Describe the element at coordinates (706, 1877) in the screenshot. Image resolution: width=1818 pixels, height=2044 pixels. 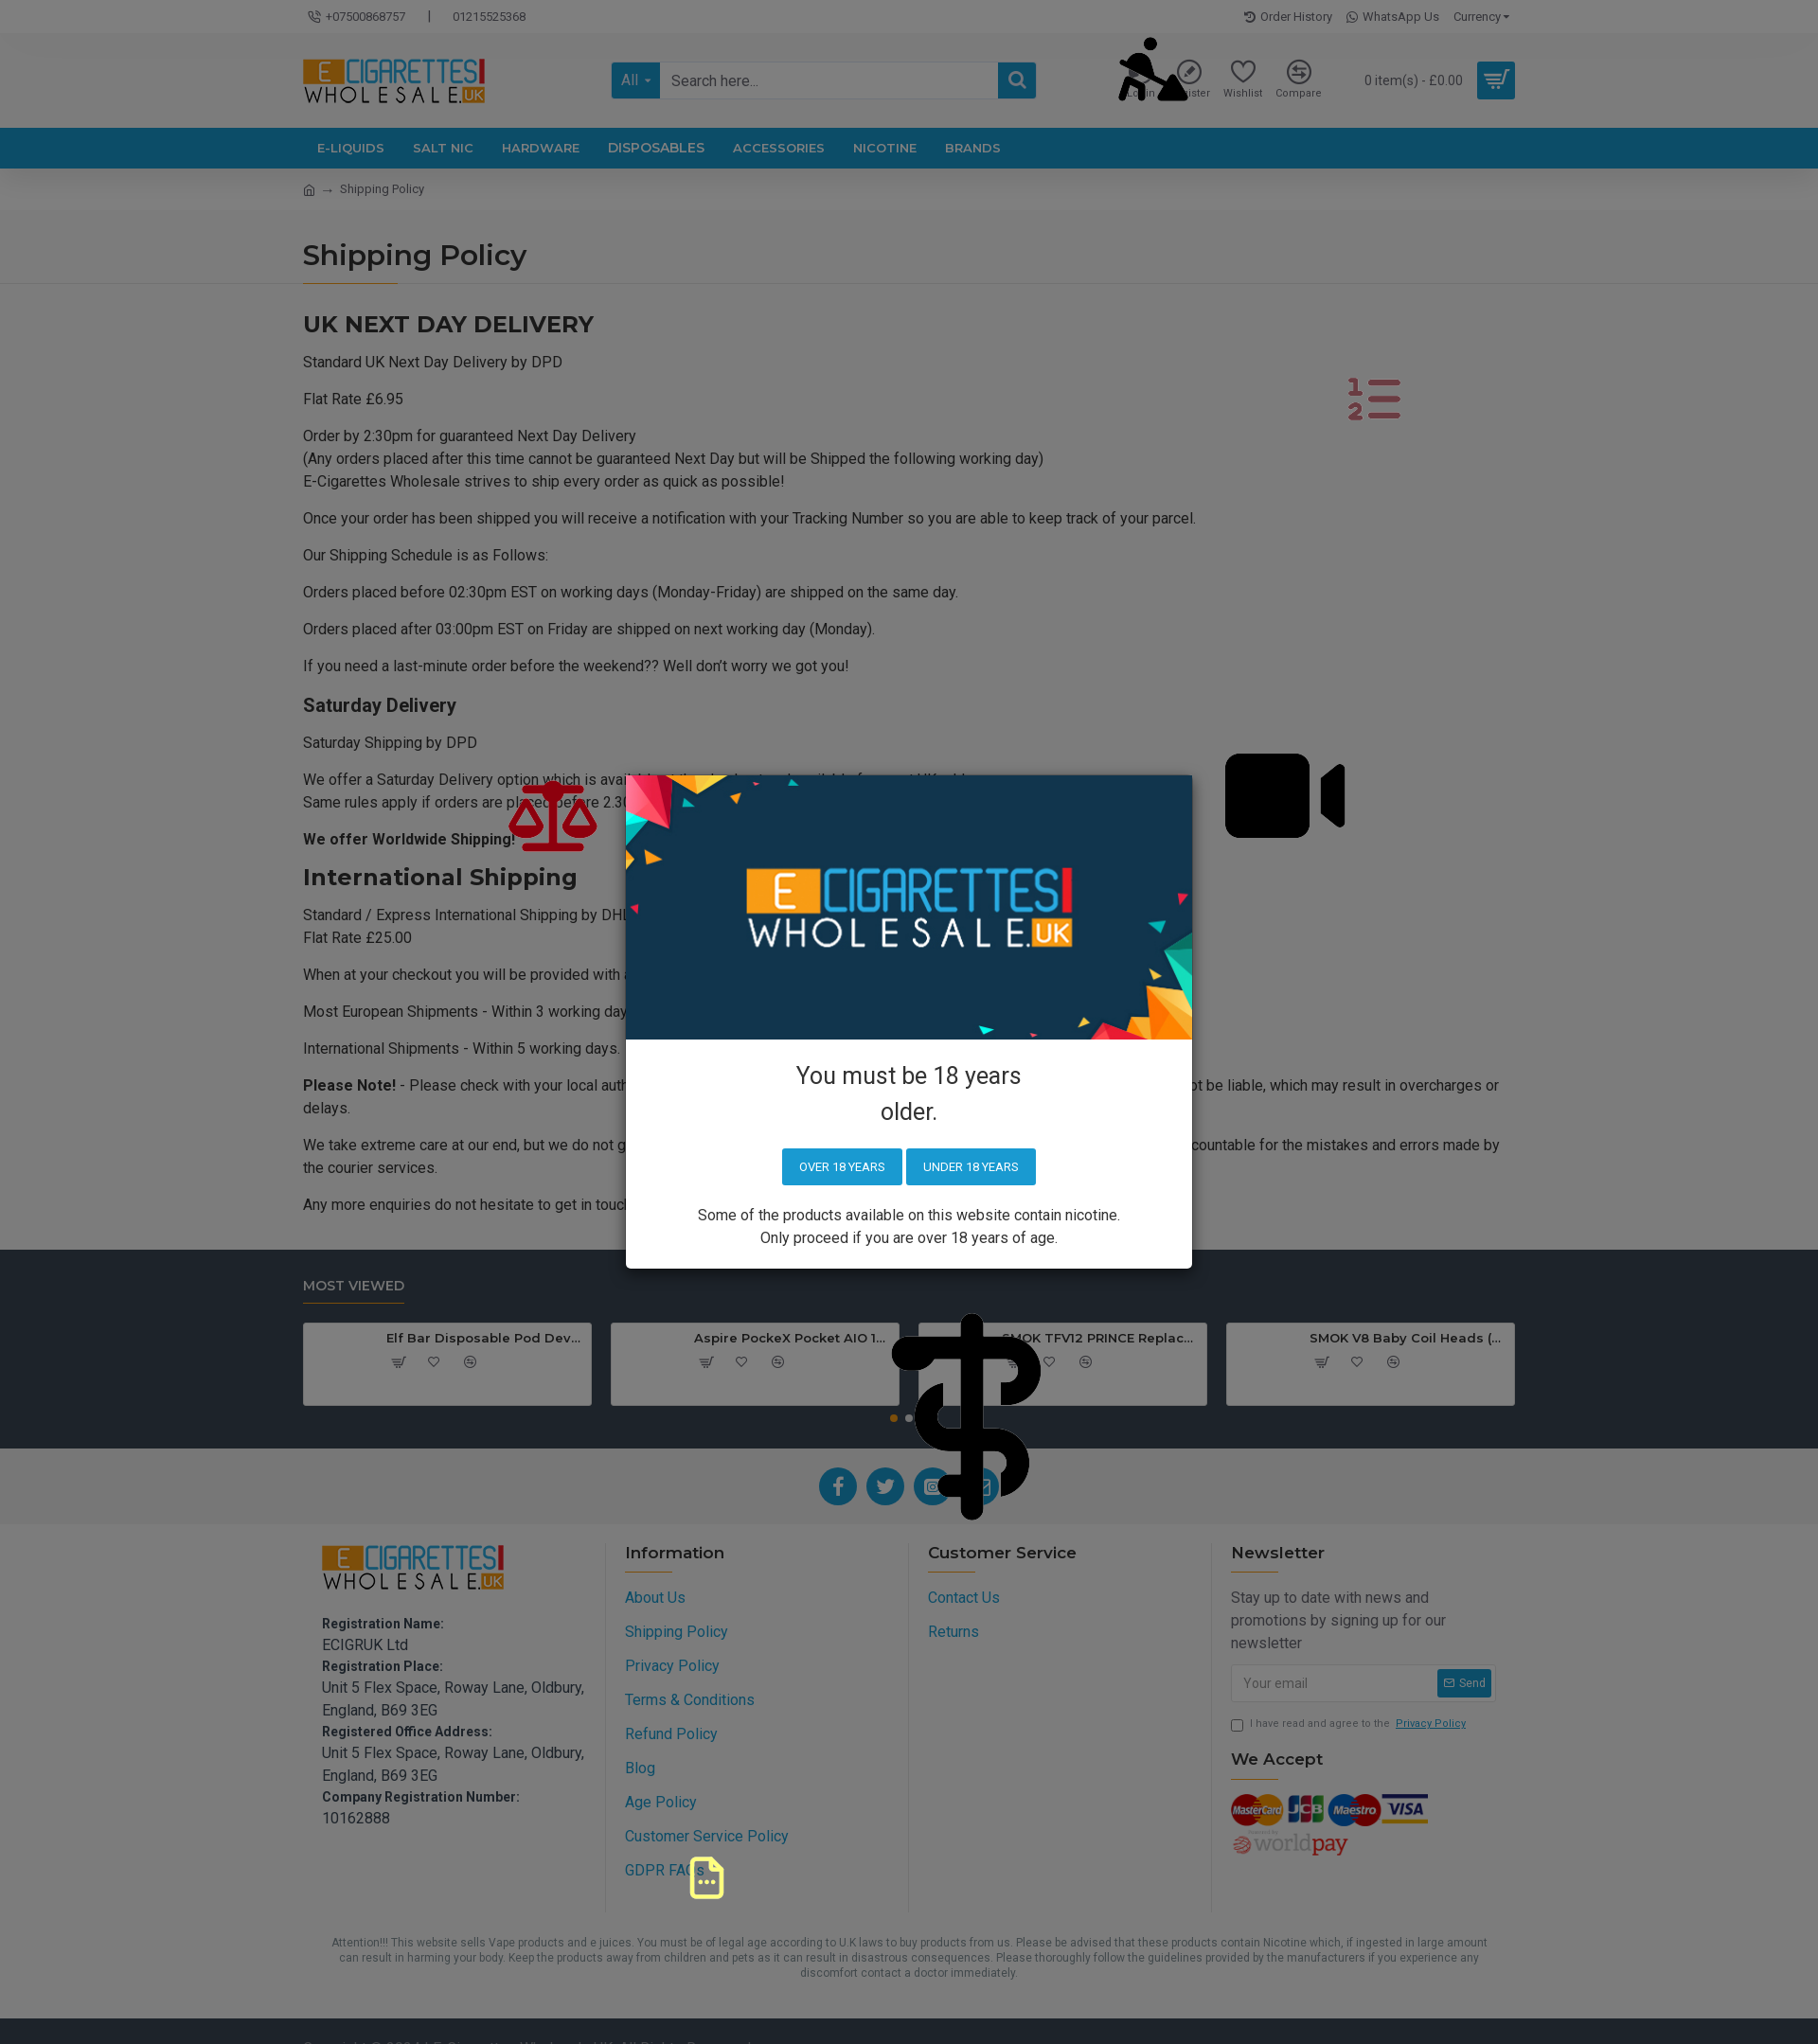
I see `view file details or more options` at that location.